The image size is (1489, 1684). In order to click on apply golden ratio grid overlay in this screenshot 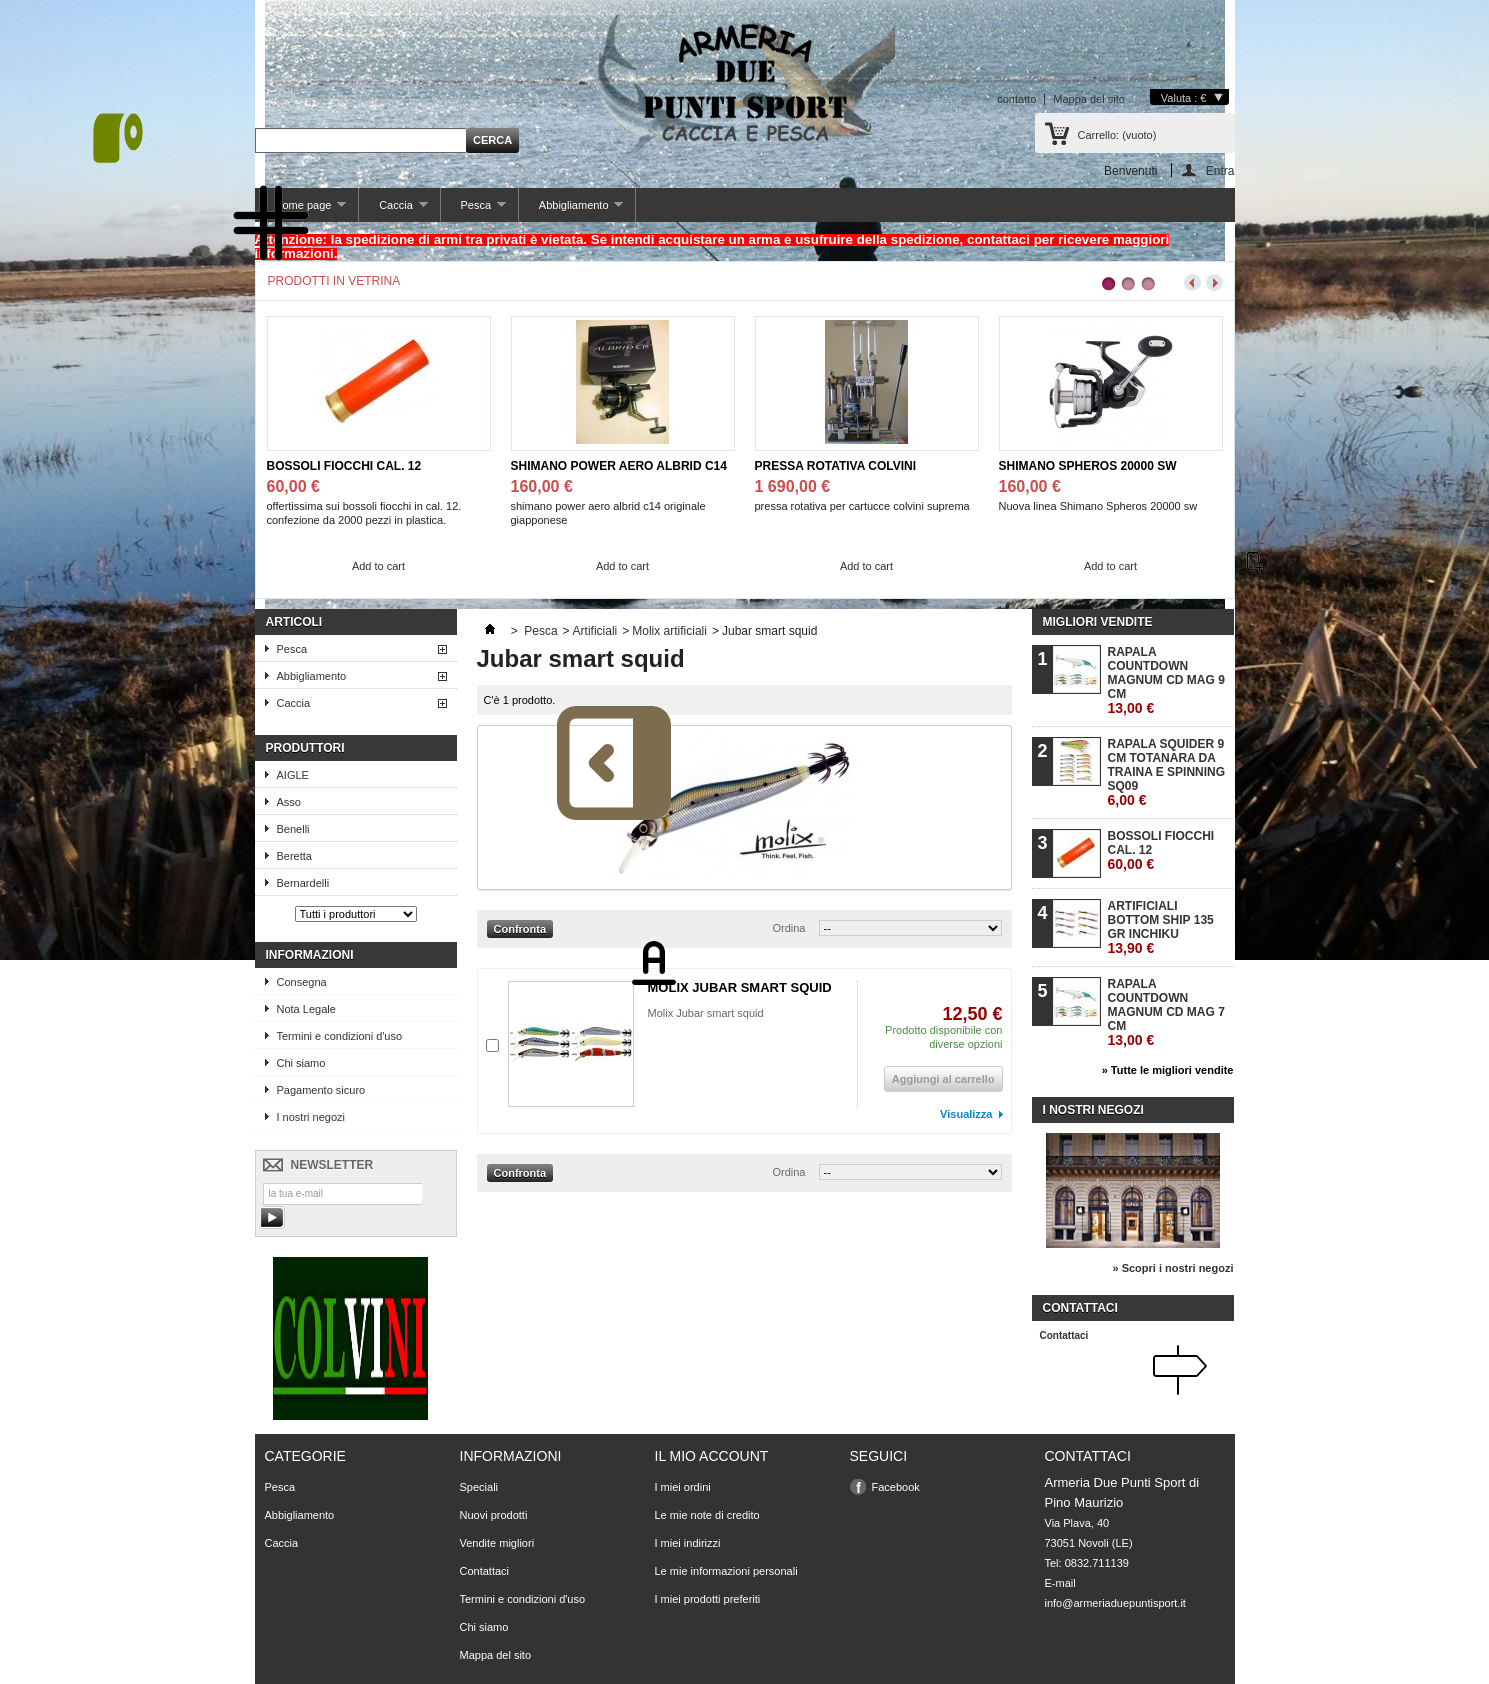, I will do `click(271, 223)`.